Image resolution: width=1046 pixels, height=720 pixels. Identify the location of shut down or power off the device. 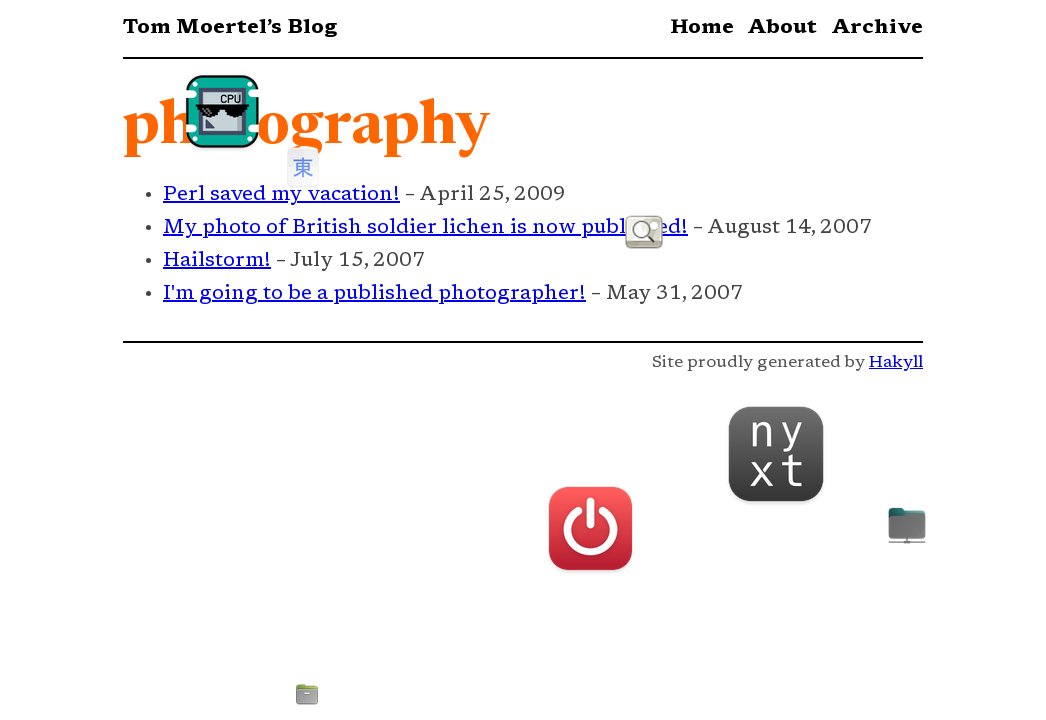
(590, 528).